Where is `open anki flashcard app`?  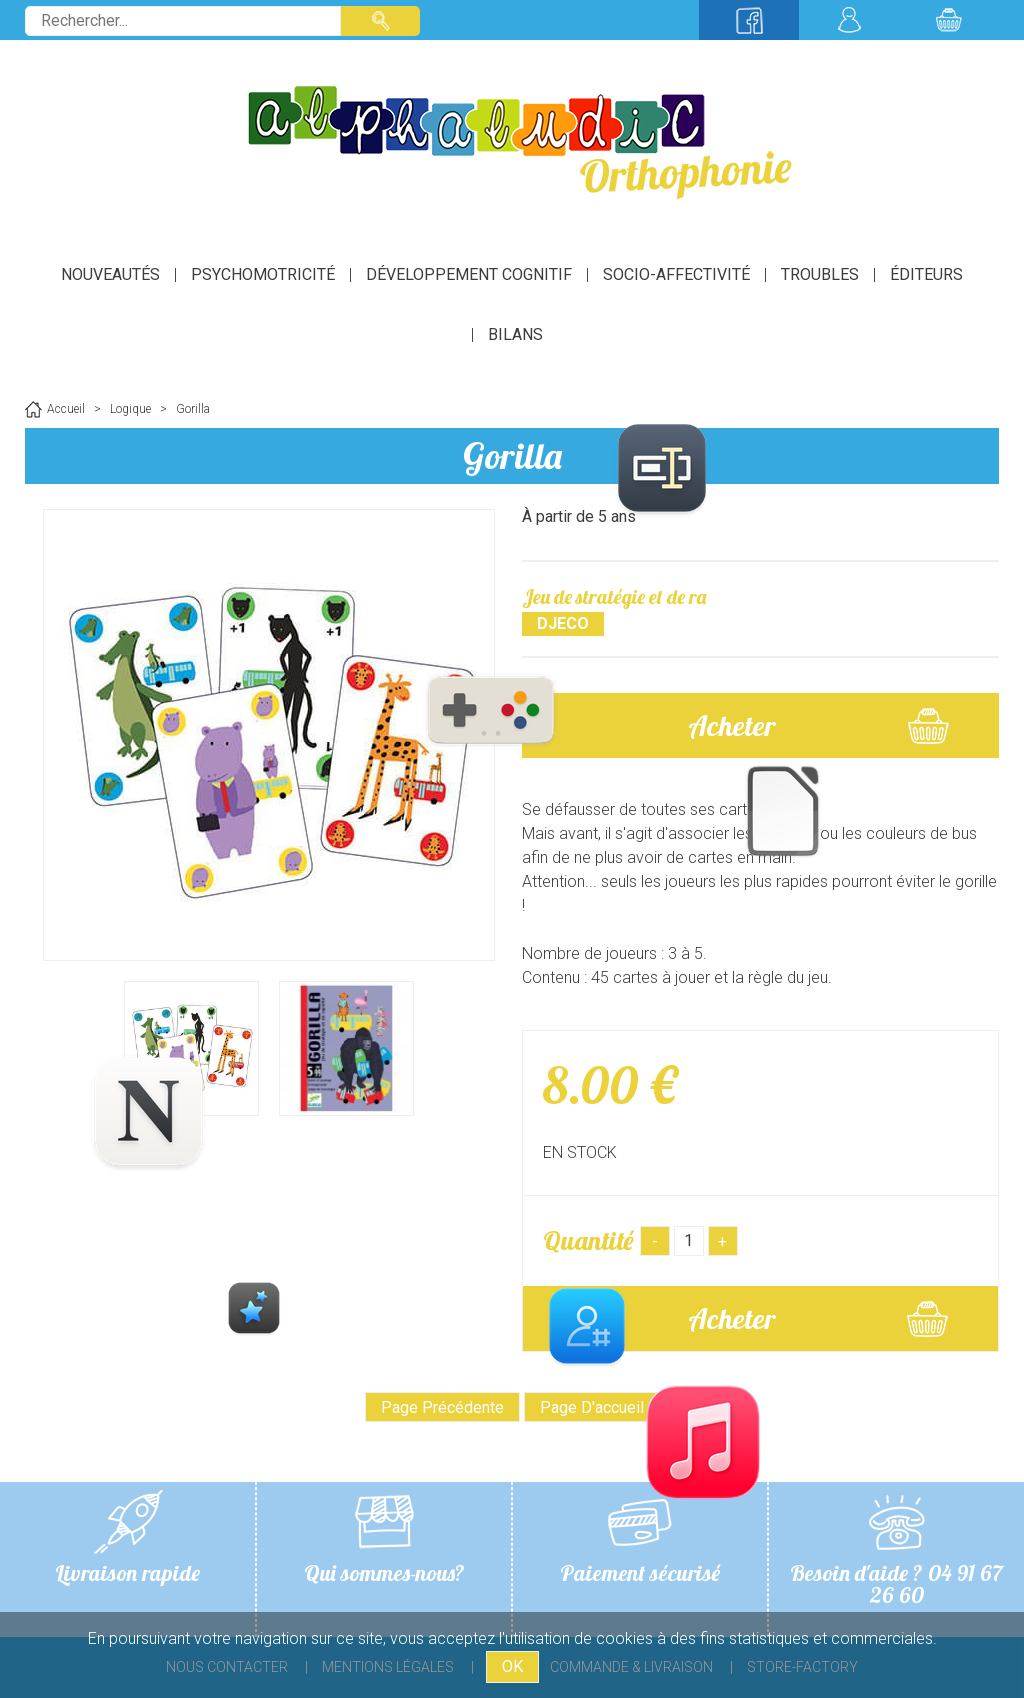 open anki flashcard app is located at coordinates (254, 1308).